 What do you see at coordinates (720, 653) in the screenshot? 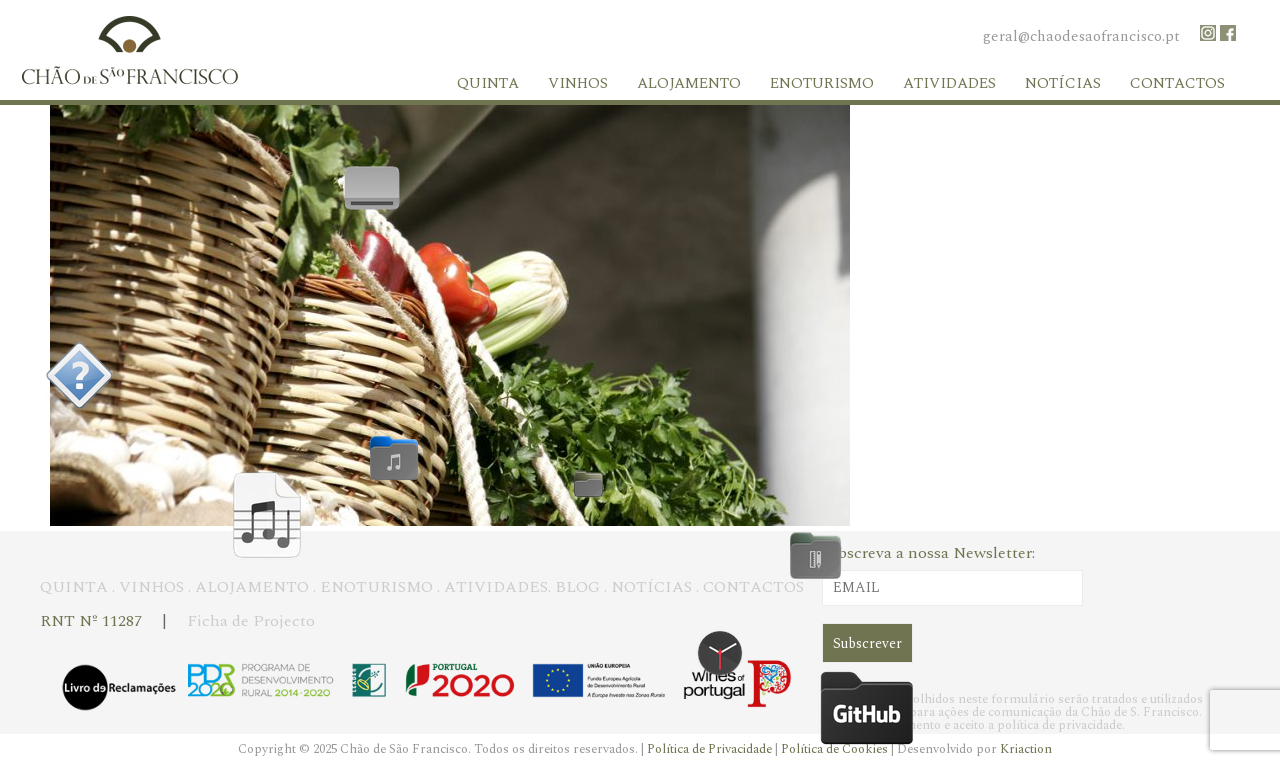
I see `indicates a time-sensitive or urgent notification` at bounding box center [720, 653].